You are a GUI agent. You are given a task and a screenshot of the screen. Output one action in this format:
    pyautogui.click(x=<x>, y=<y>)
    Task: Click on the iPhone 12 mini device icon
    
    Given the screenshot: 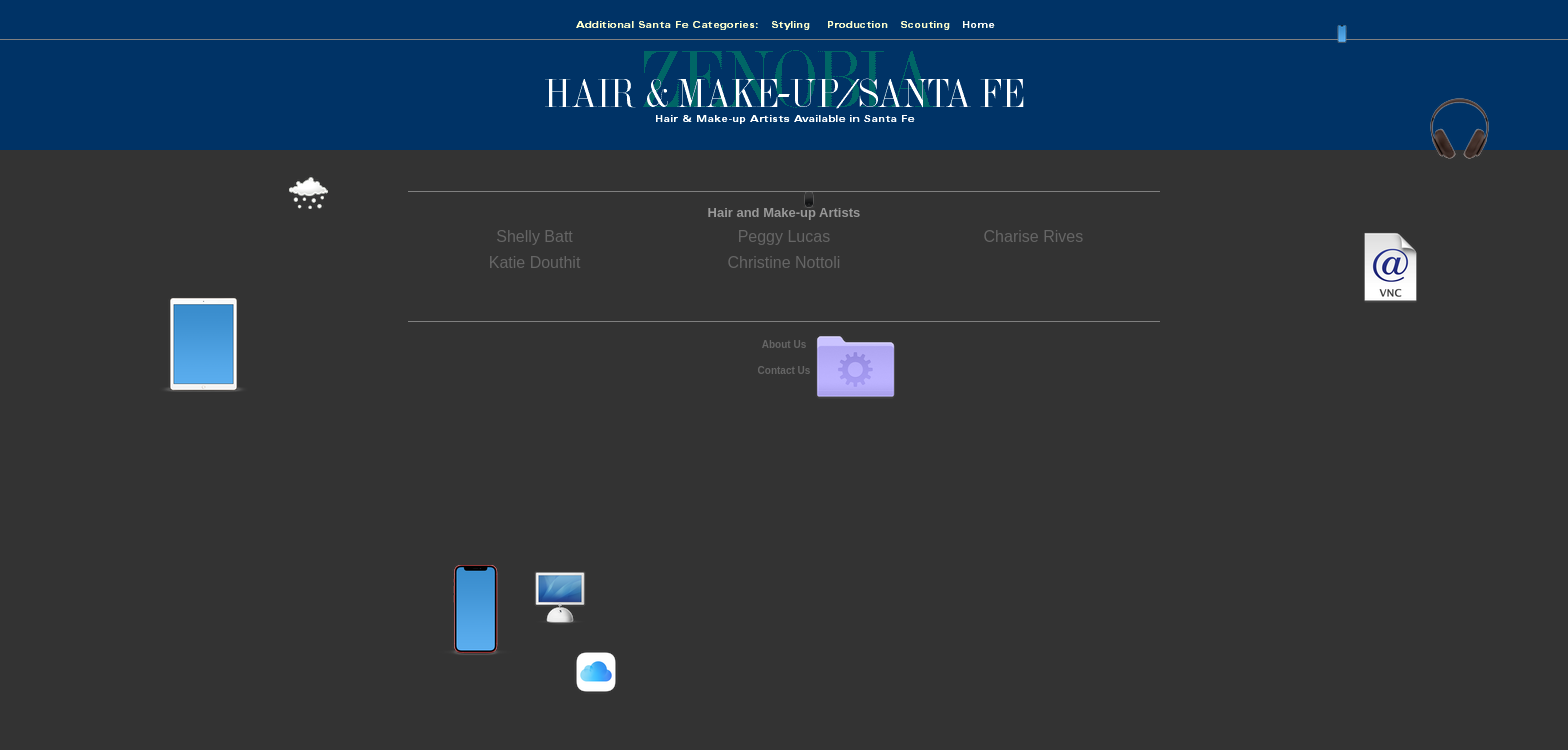 What is the action you would take?
    pyautogui.click(x=475, y=610)
    